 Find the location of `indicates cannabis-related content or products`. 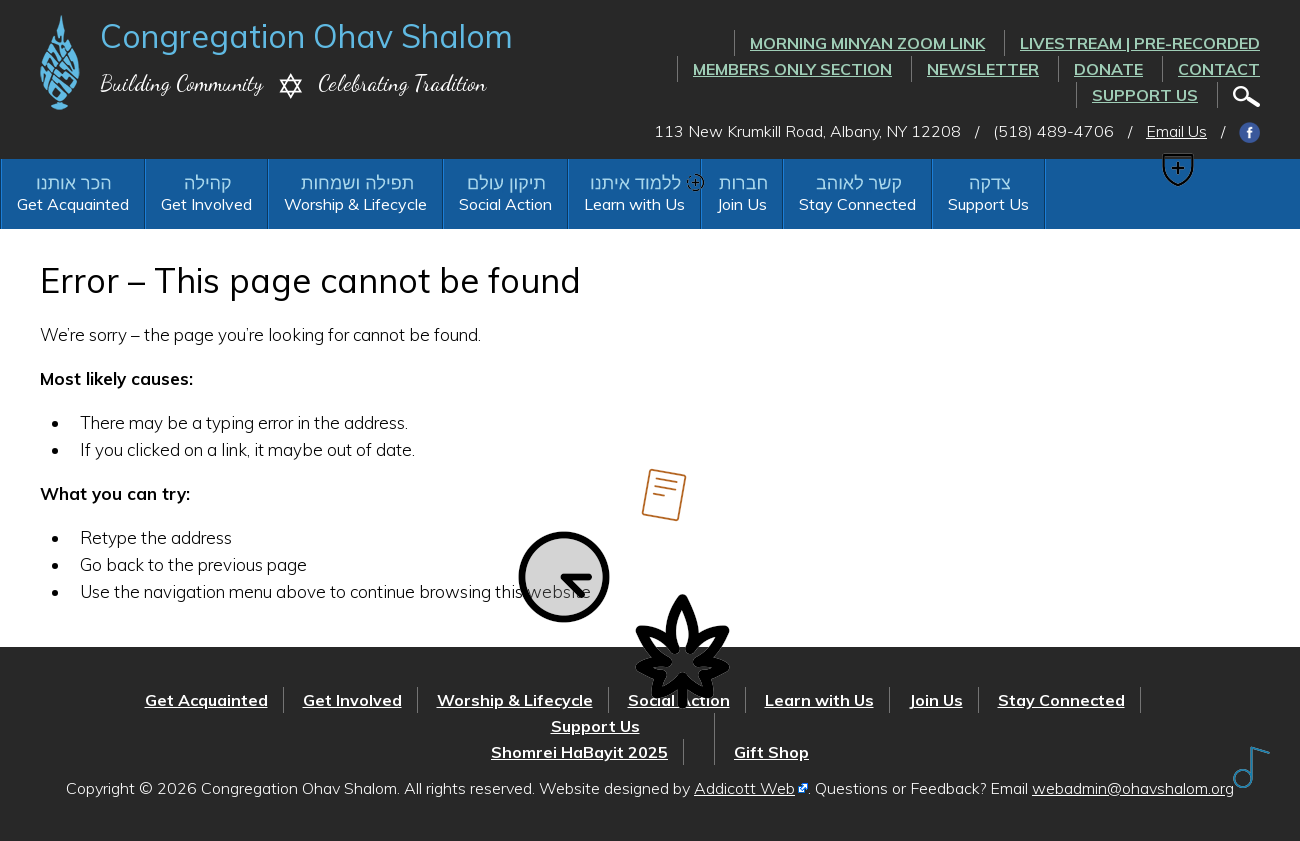

indicates cannabis-related content or products is located at coordinates (682, 651).